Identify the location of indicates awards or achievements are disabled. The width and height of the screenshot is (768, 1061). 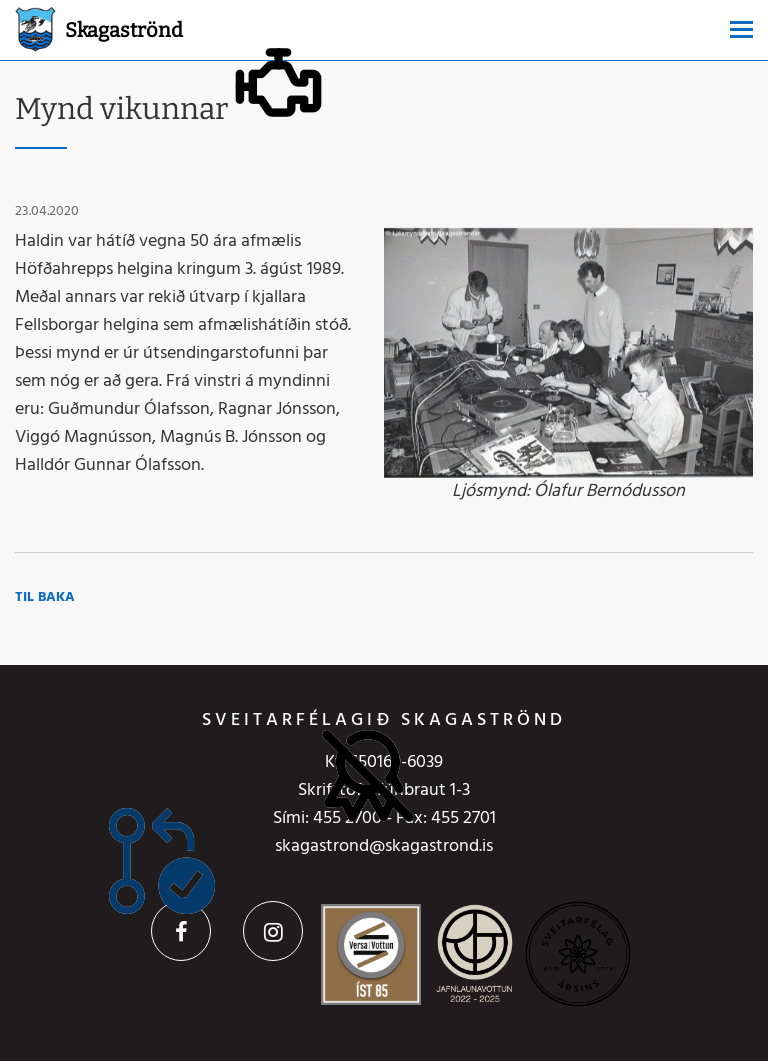
(368, 776).